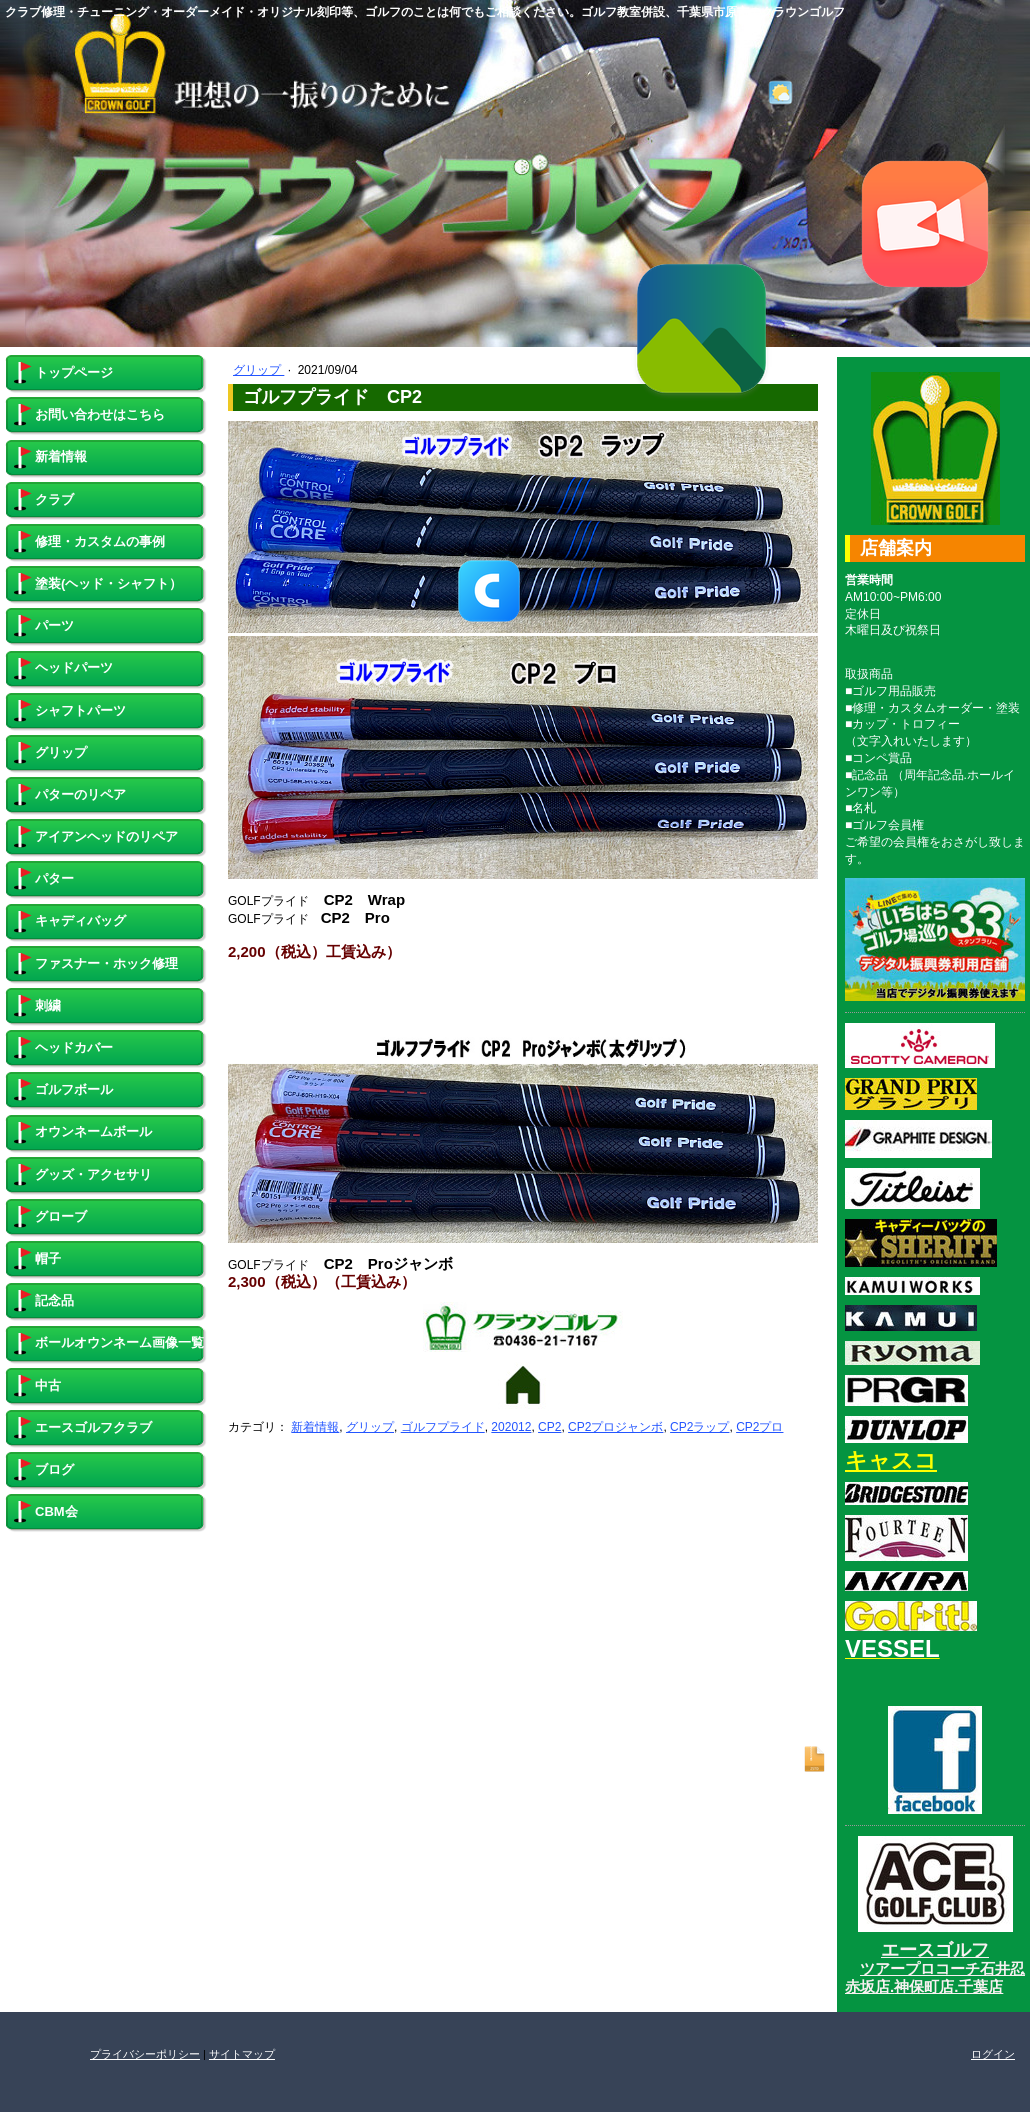 Image resolution: width=1030 pixels, height=2112 pixels. I want to click on open the weather app, so click(780, 92).